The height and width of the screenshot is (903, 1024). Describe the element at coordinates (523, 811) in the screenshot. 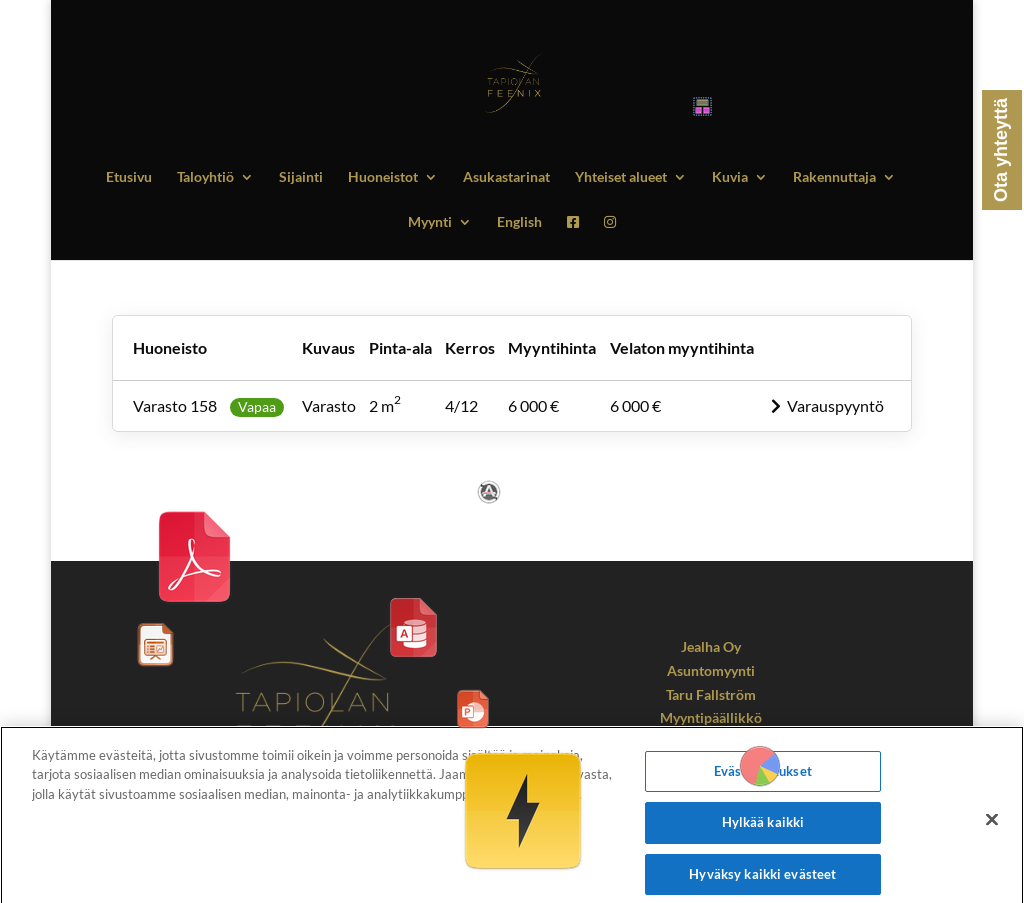

I see `access power and battery settings` at that location.